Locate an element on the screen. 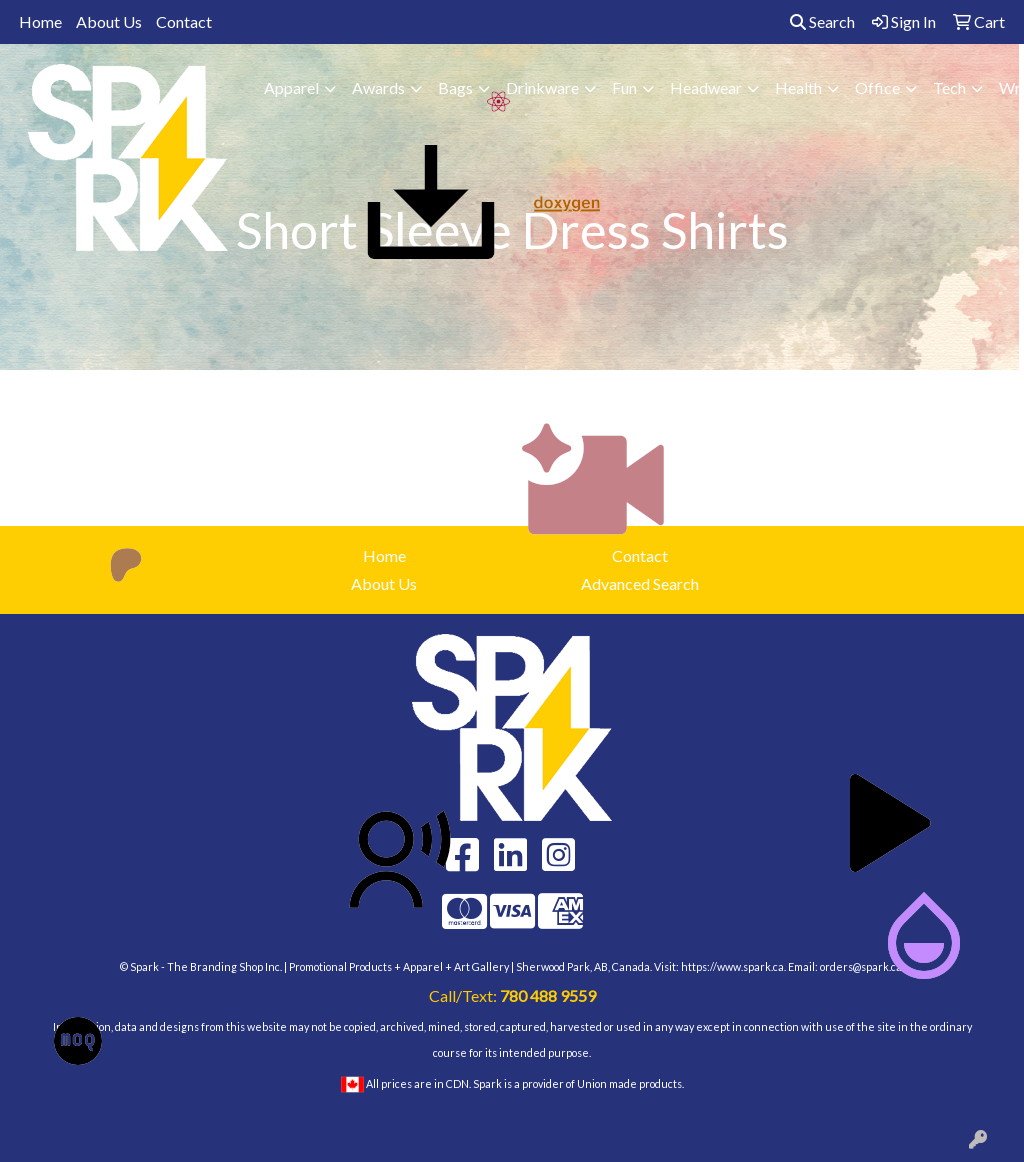 The width and height of the screenshot is (1024, 1162). link to patreon profile is located at coordinates (126, 565).